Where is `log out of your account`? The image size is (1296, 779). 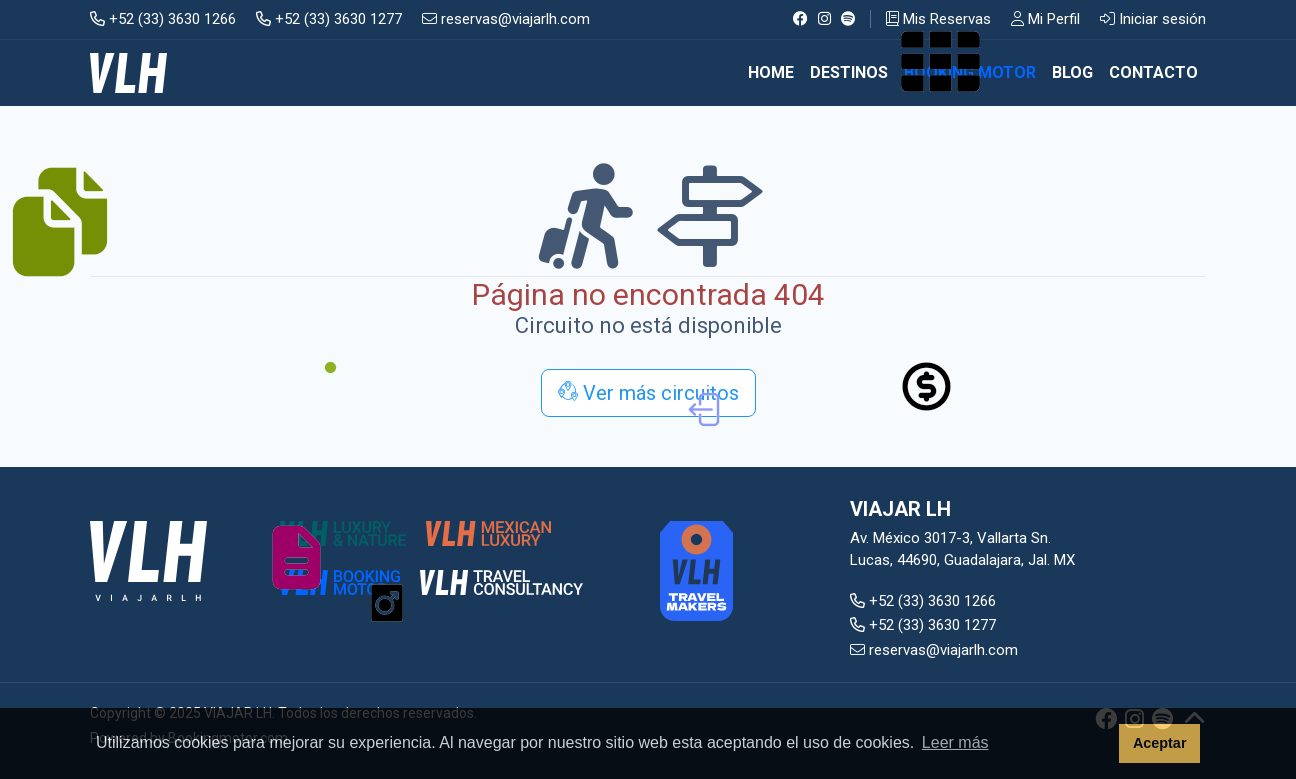
log out of your account is located at coordinates (706, 409).